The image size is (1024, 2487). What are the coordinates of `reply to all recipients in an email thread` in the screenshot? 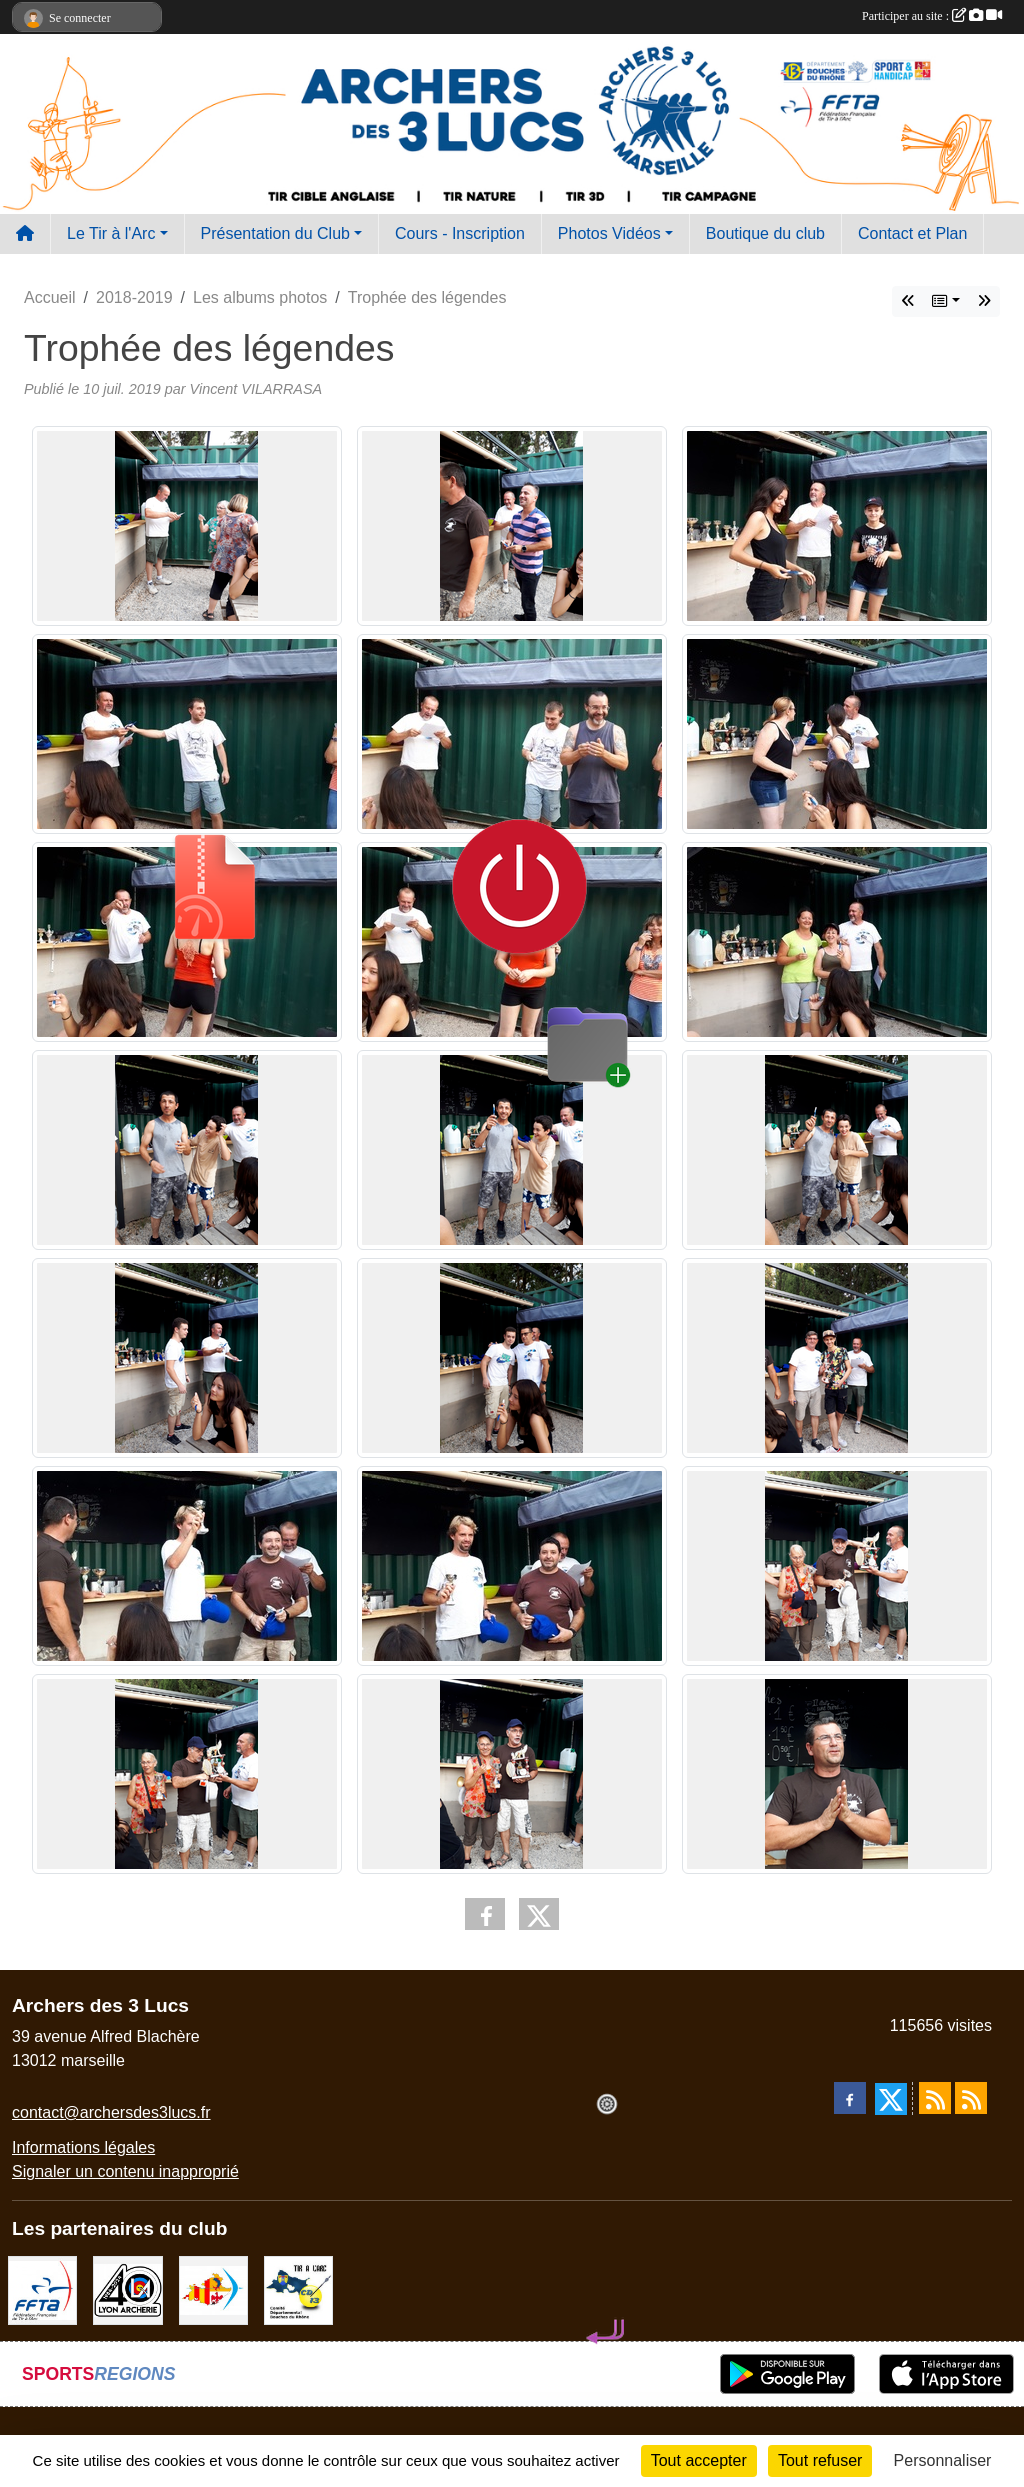 It's located at (604, 2329).